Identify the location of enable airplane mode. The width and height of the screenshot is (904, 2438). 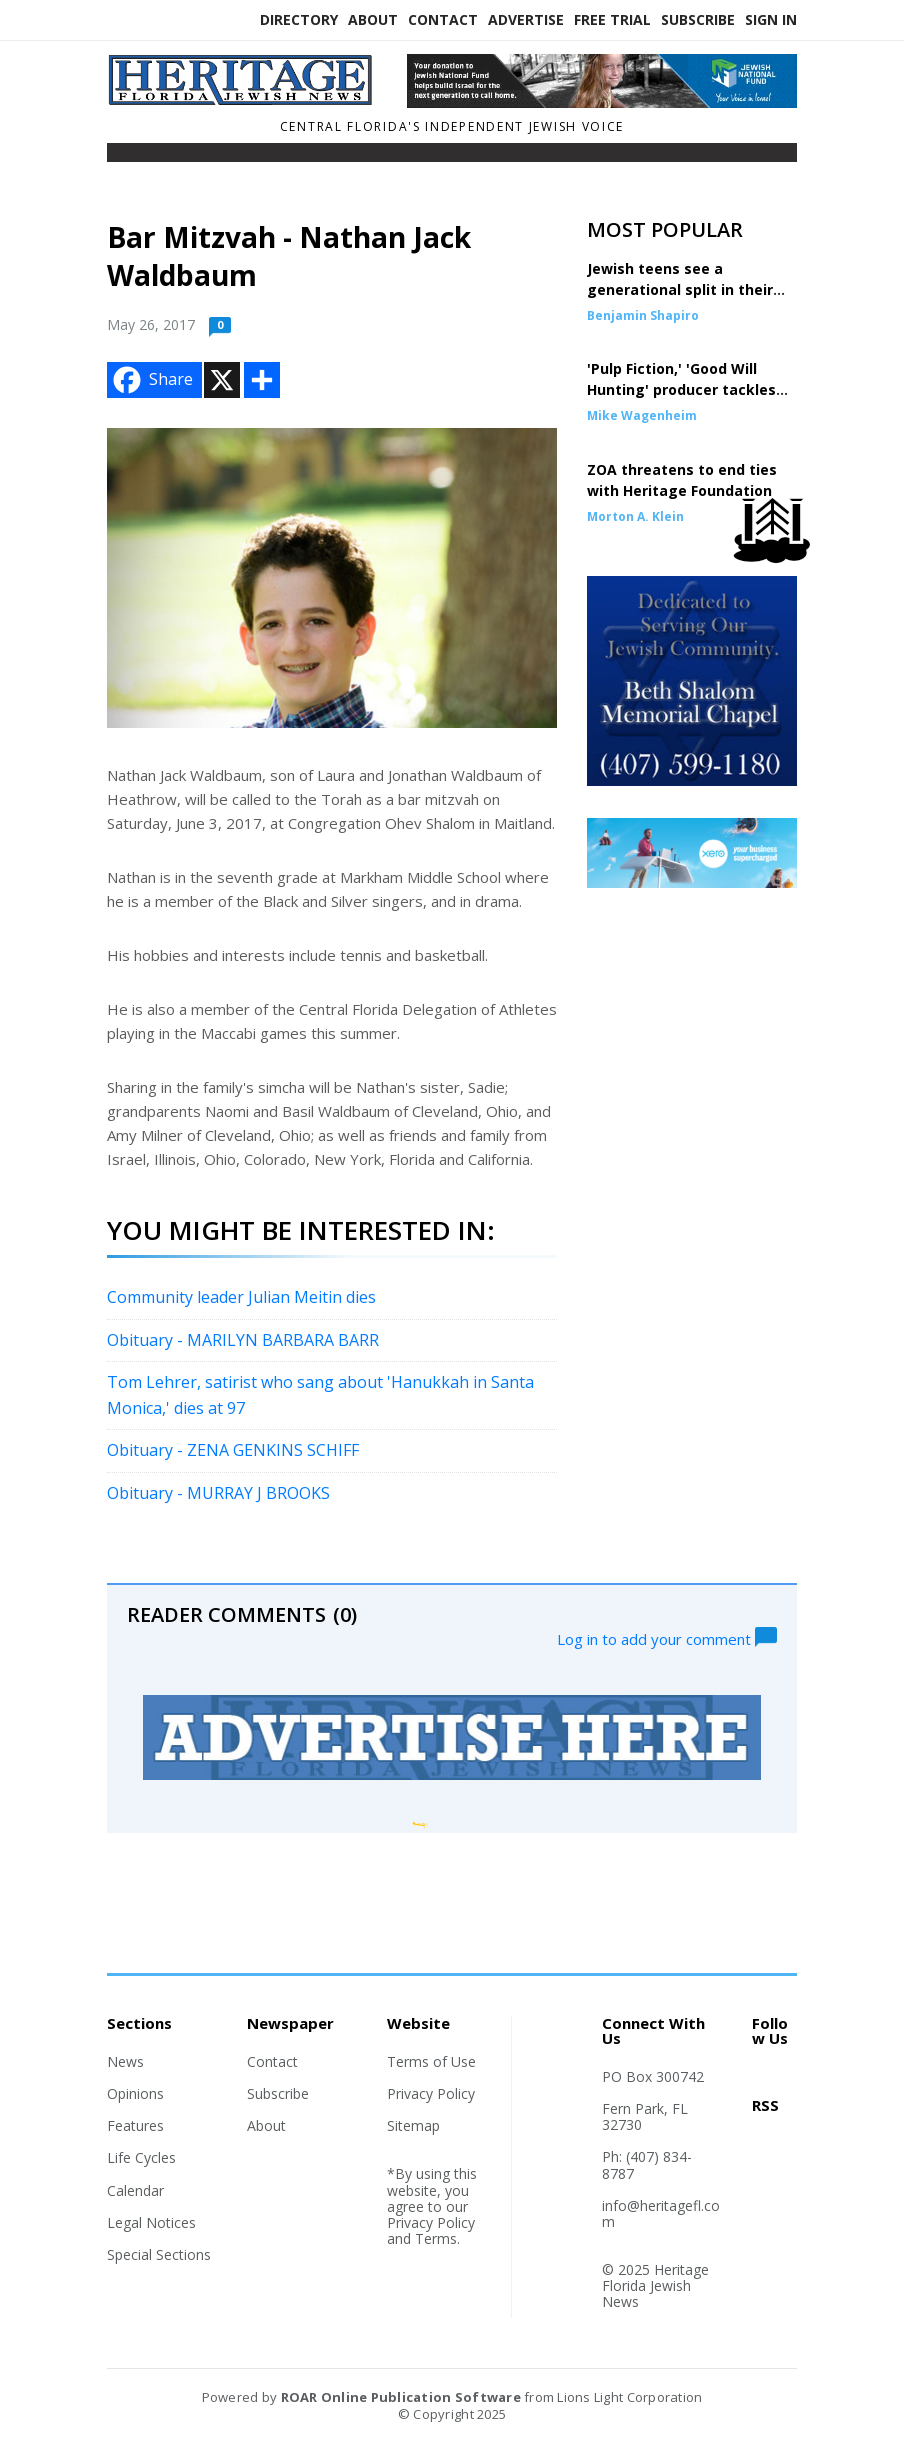
(420, 1825).